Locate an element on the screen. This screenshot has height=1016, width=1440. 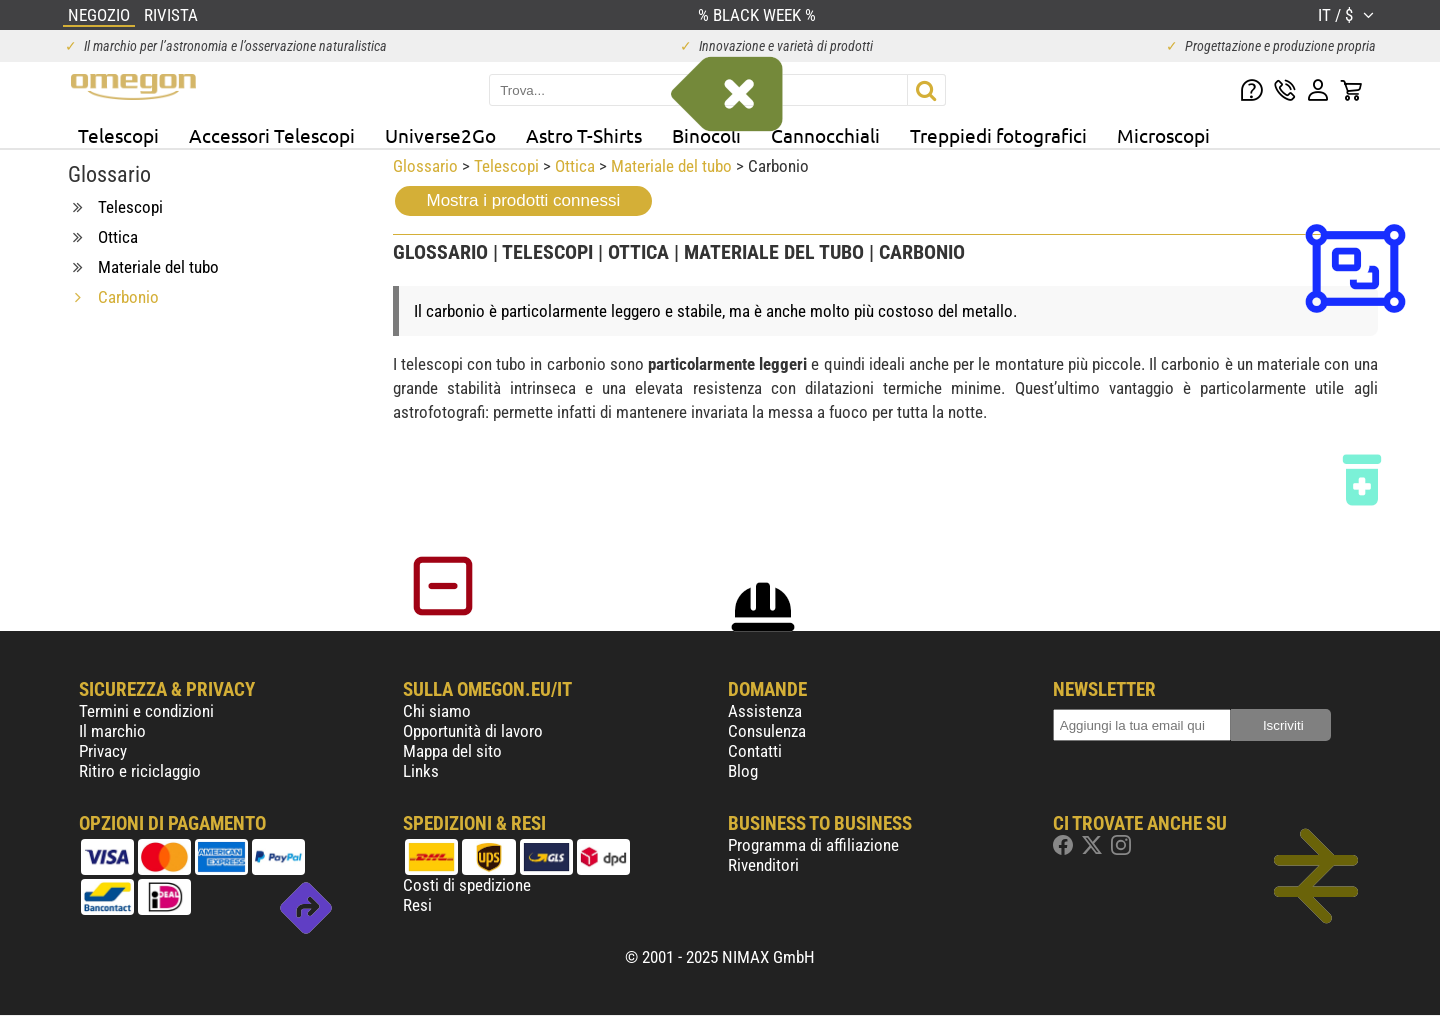
view prescription or medication details is located at coordinates (1362, 480).